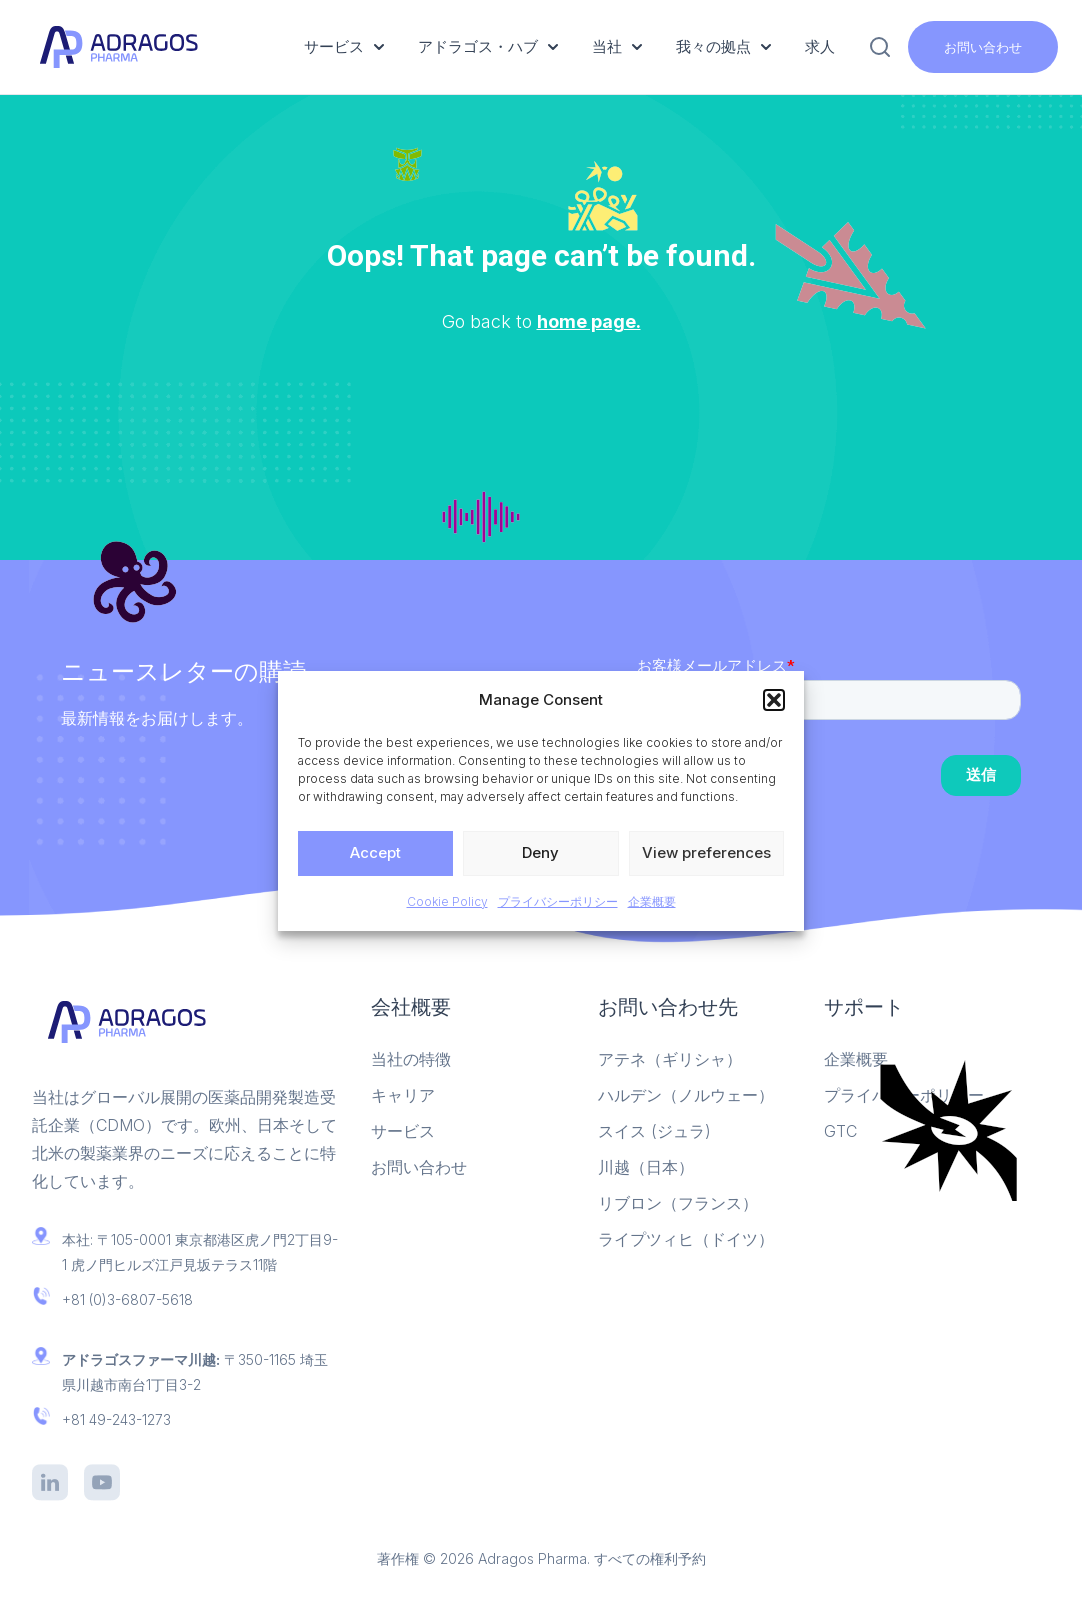  Describe the element at coordinates (481, 517) in the screenshot. I see `audio or sound is currently playing` at that location.